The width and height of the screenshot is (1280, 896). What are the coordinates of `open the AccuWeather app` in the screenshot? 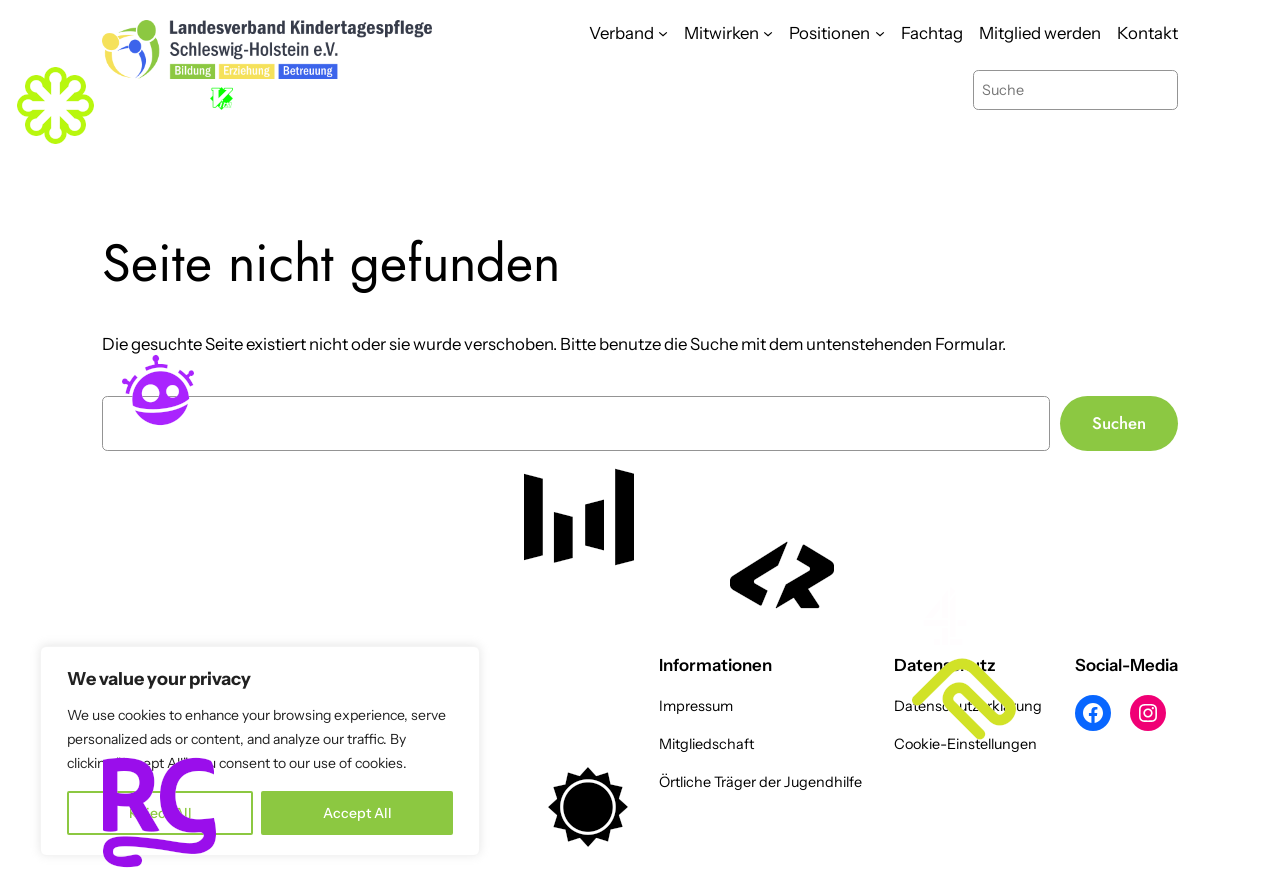 It's located at (588, 807).